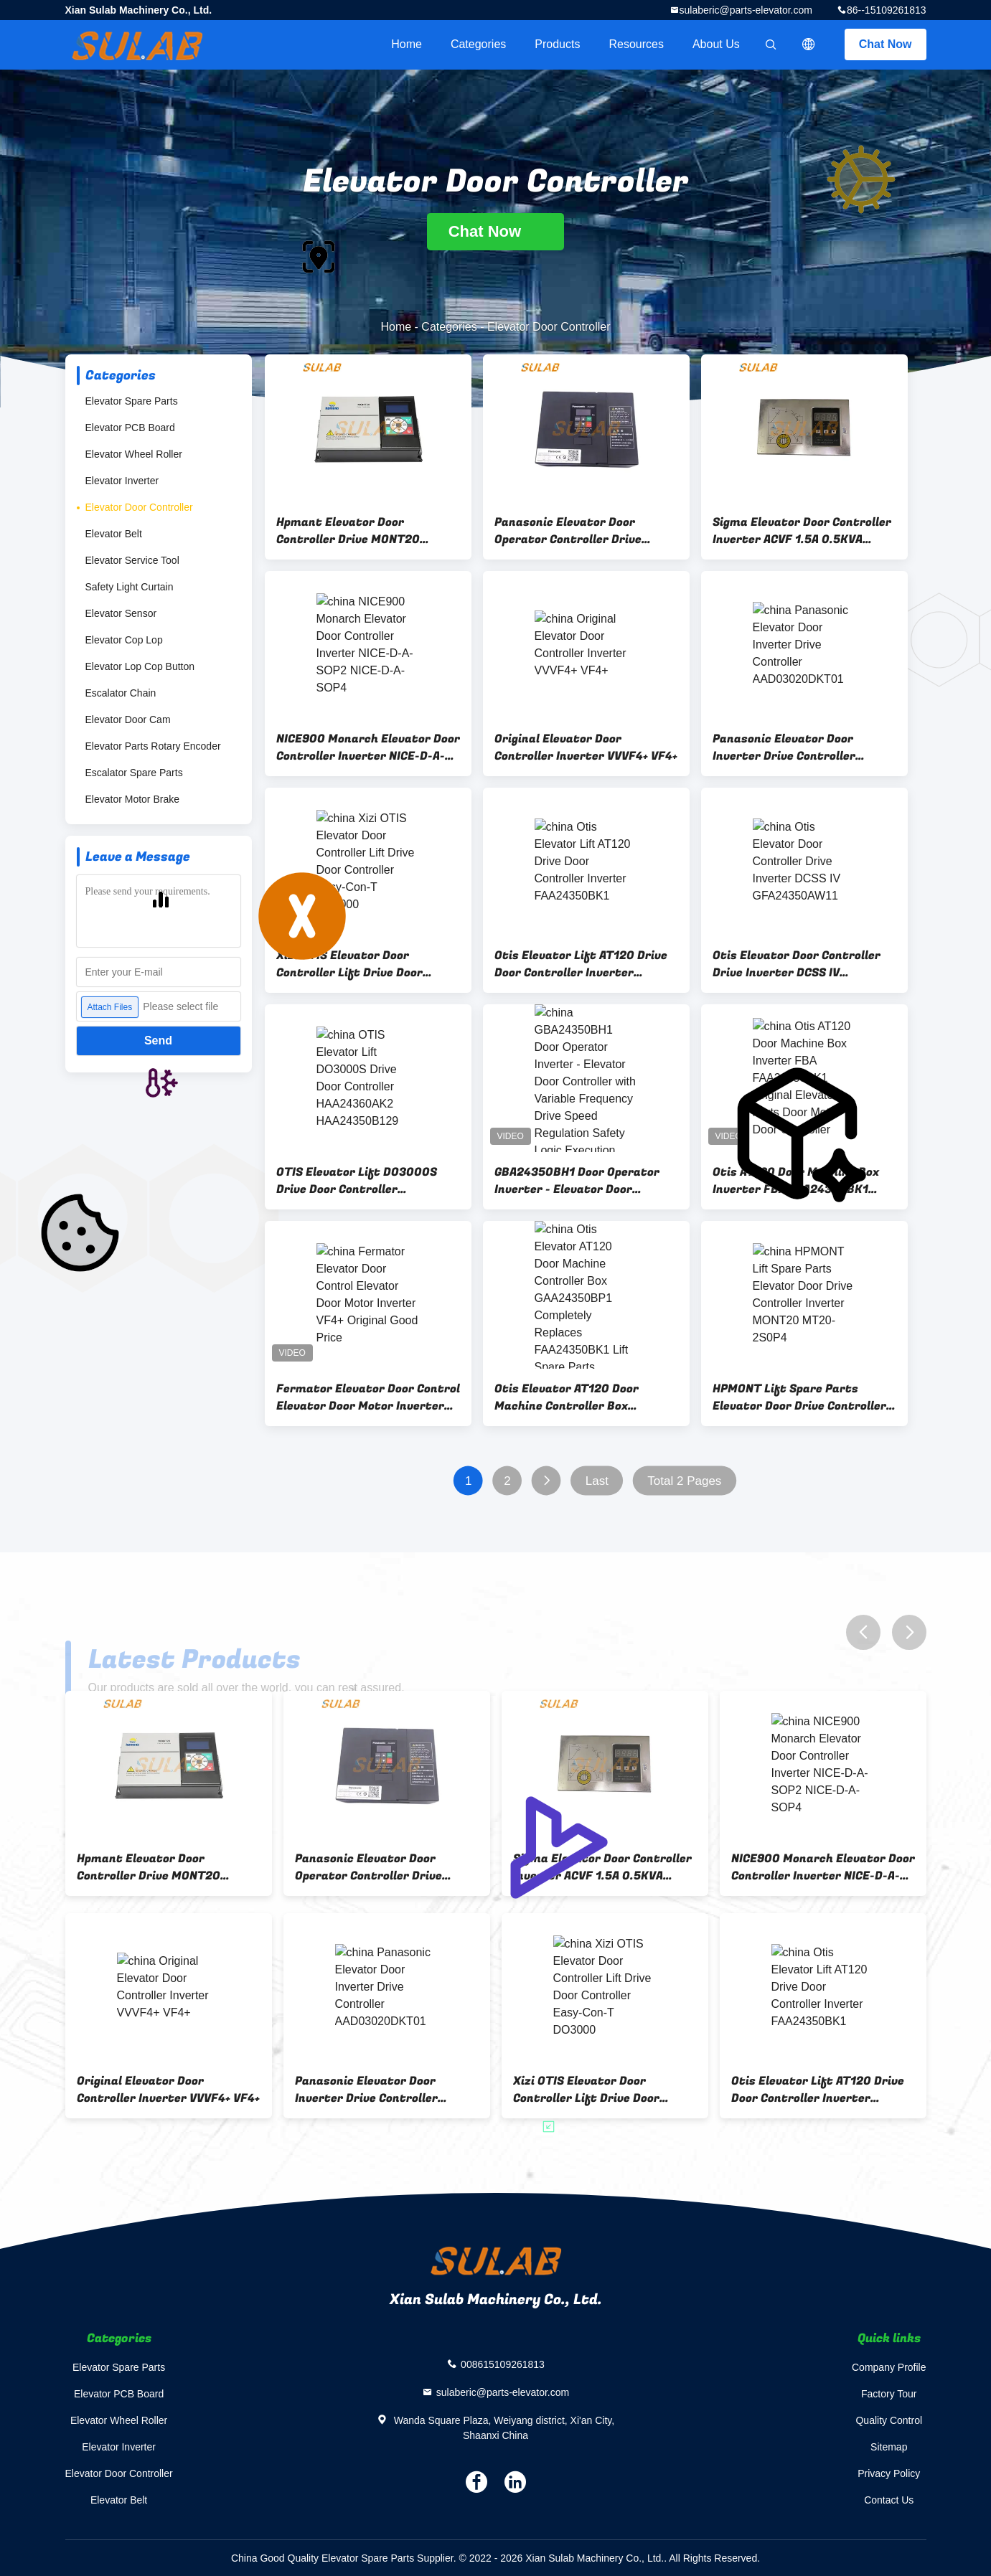 Image resolution: width=991 pixels, height=2576 pixels. I want to click on adjust audio equalizer settings, so click(161, 900).